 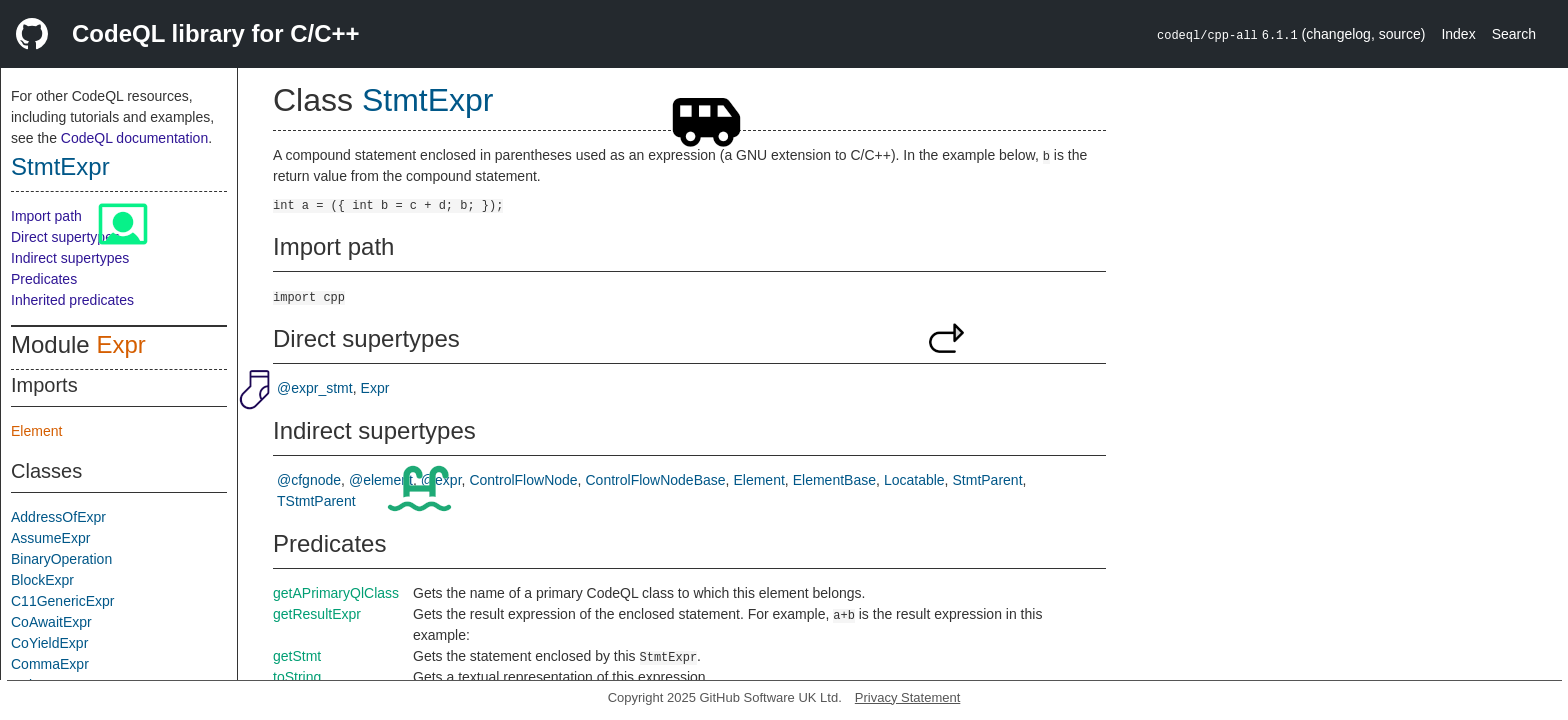 I want to click on browse clothing or apparel items, so click(x=256, y=389).